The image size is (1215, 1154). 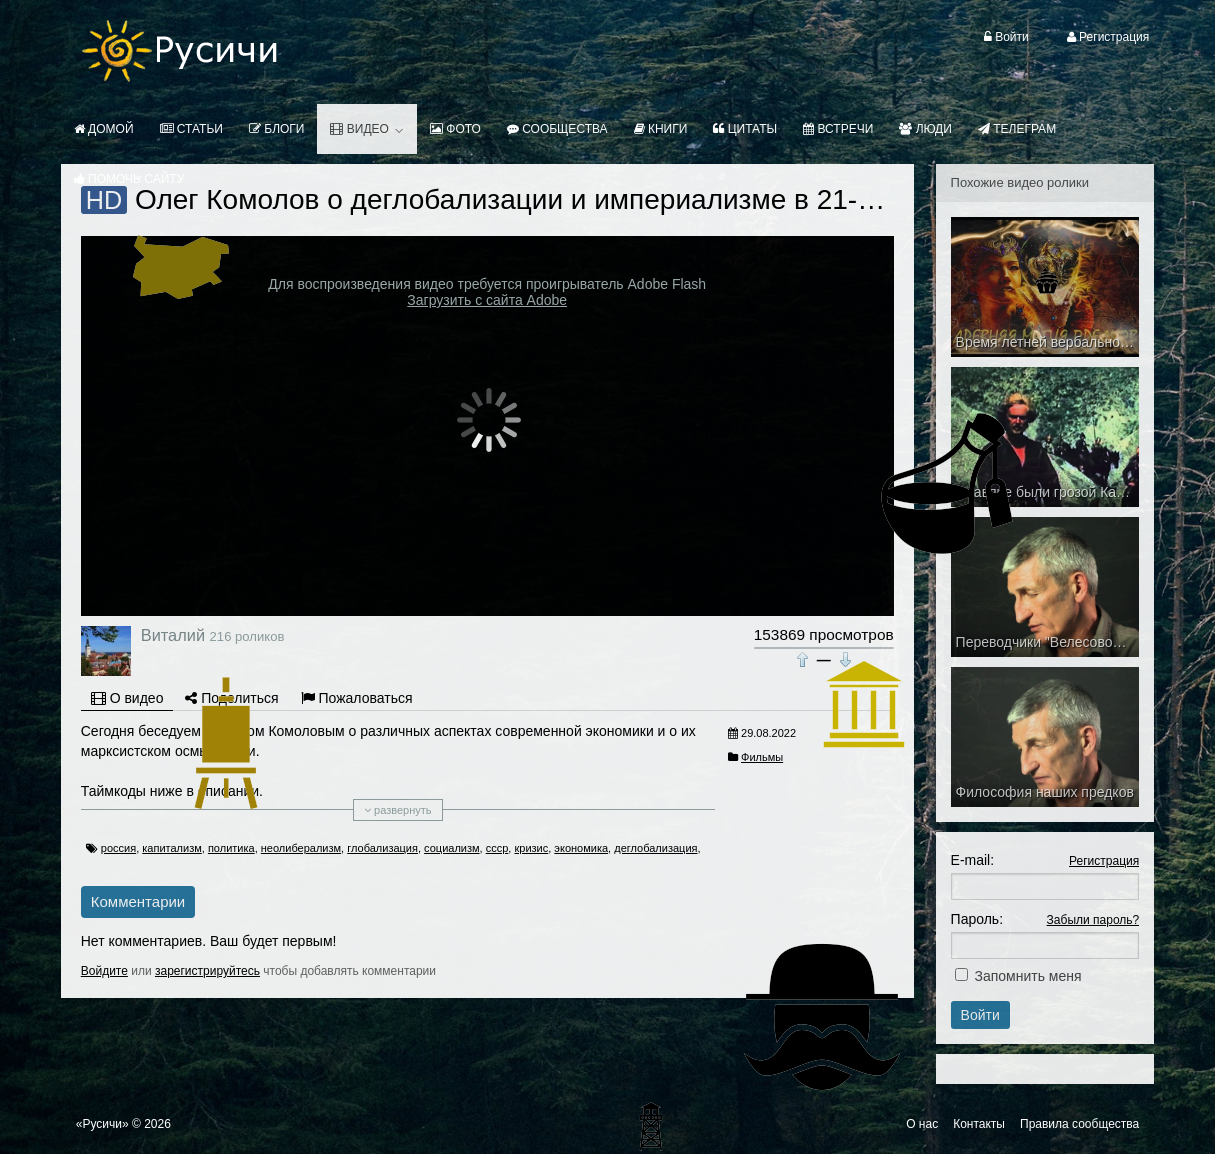 What do you see at coordinates (651, 1126) in the screenshot?
I see `view or access lookout points on a map` at bounding box center [651, 1126].